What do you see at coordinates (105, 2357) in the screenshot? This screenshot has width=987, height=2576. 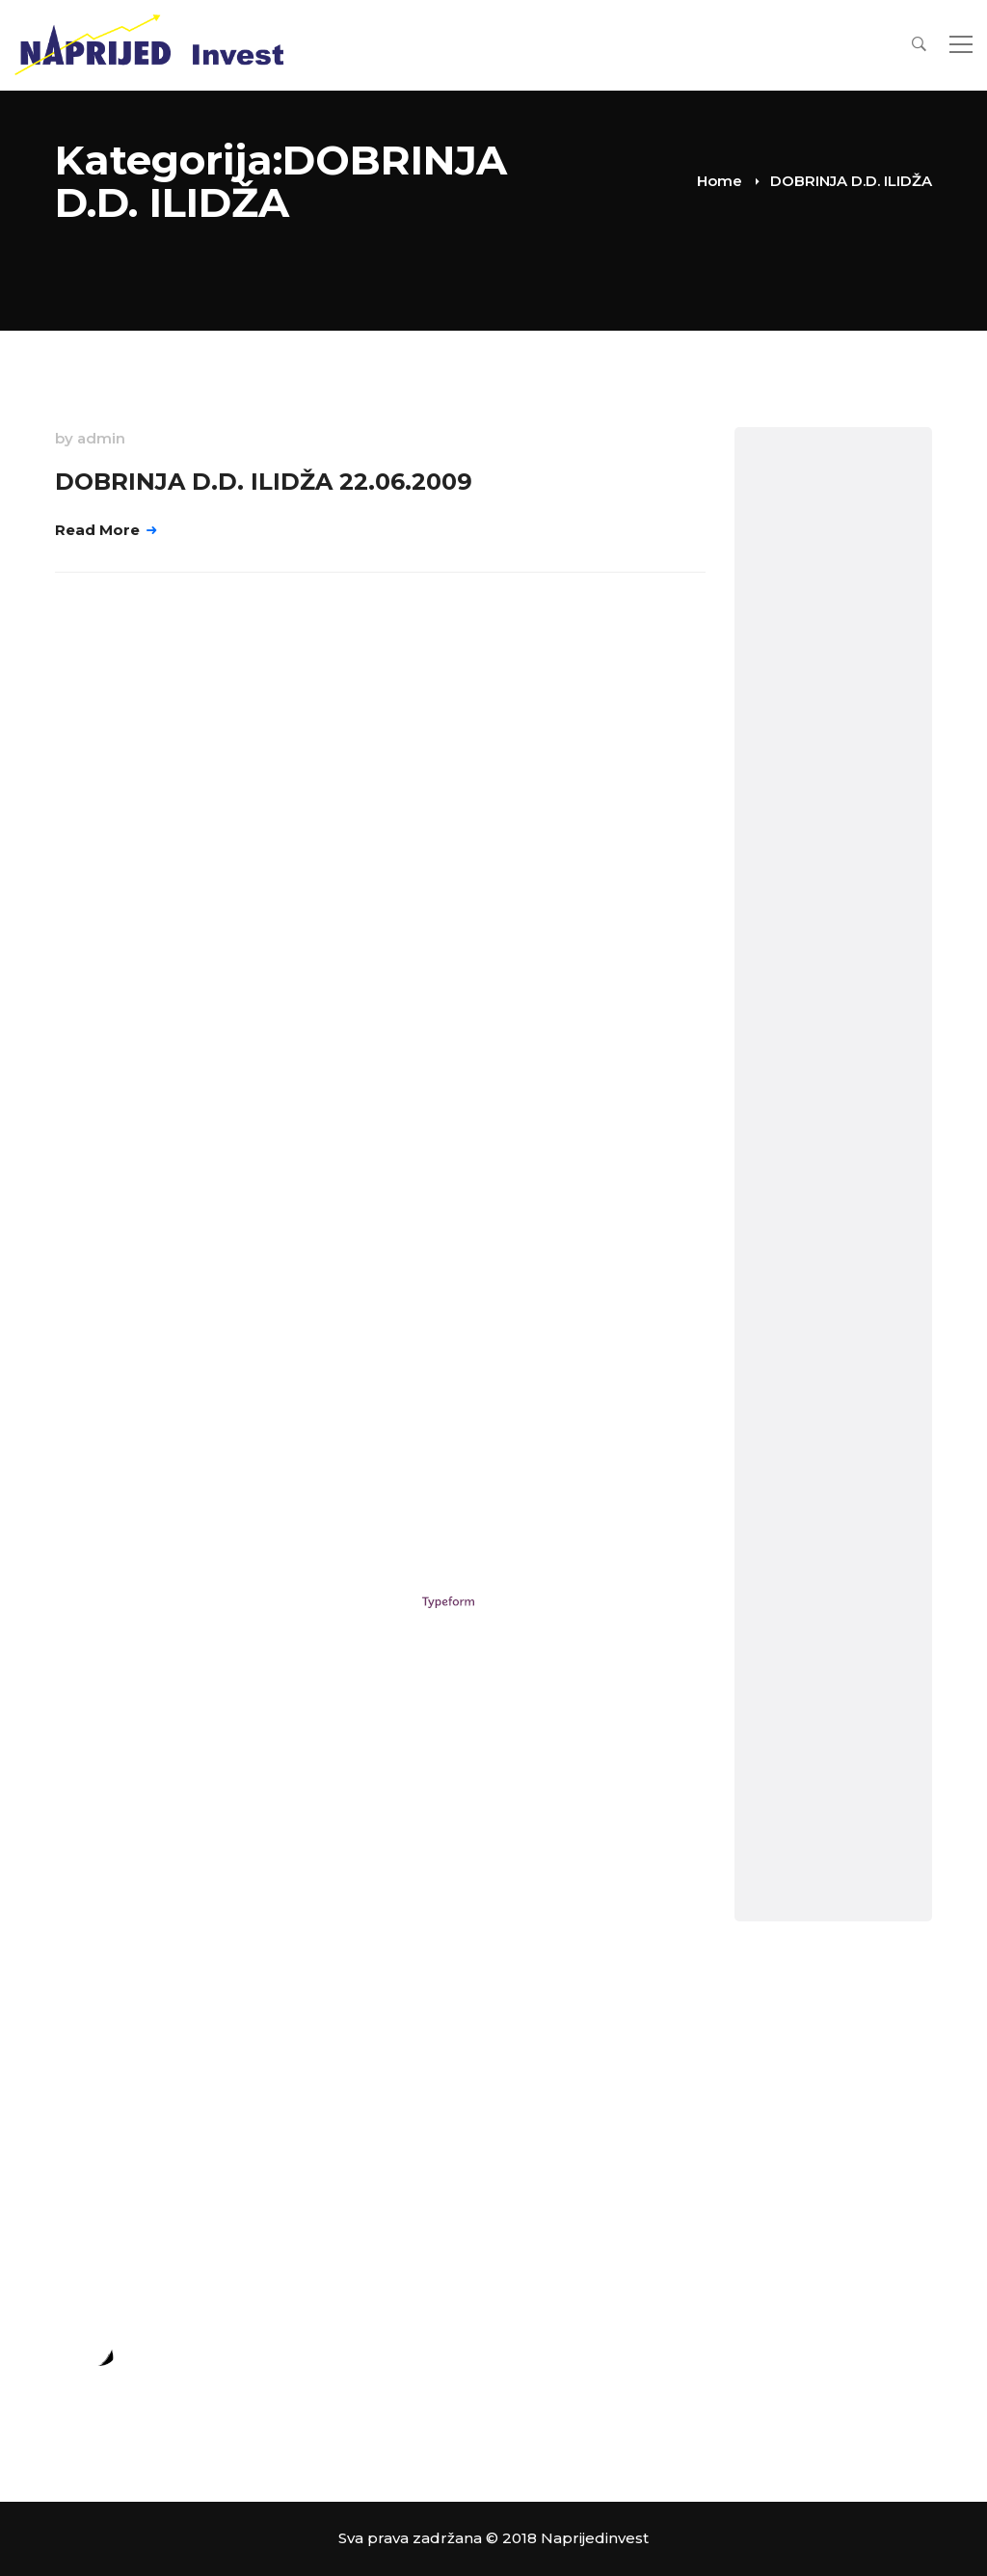 I see `spinnaker continuous delivery platform logo` at bounding box center [105, 2357].